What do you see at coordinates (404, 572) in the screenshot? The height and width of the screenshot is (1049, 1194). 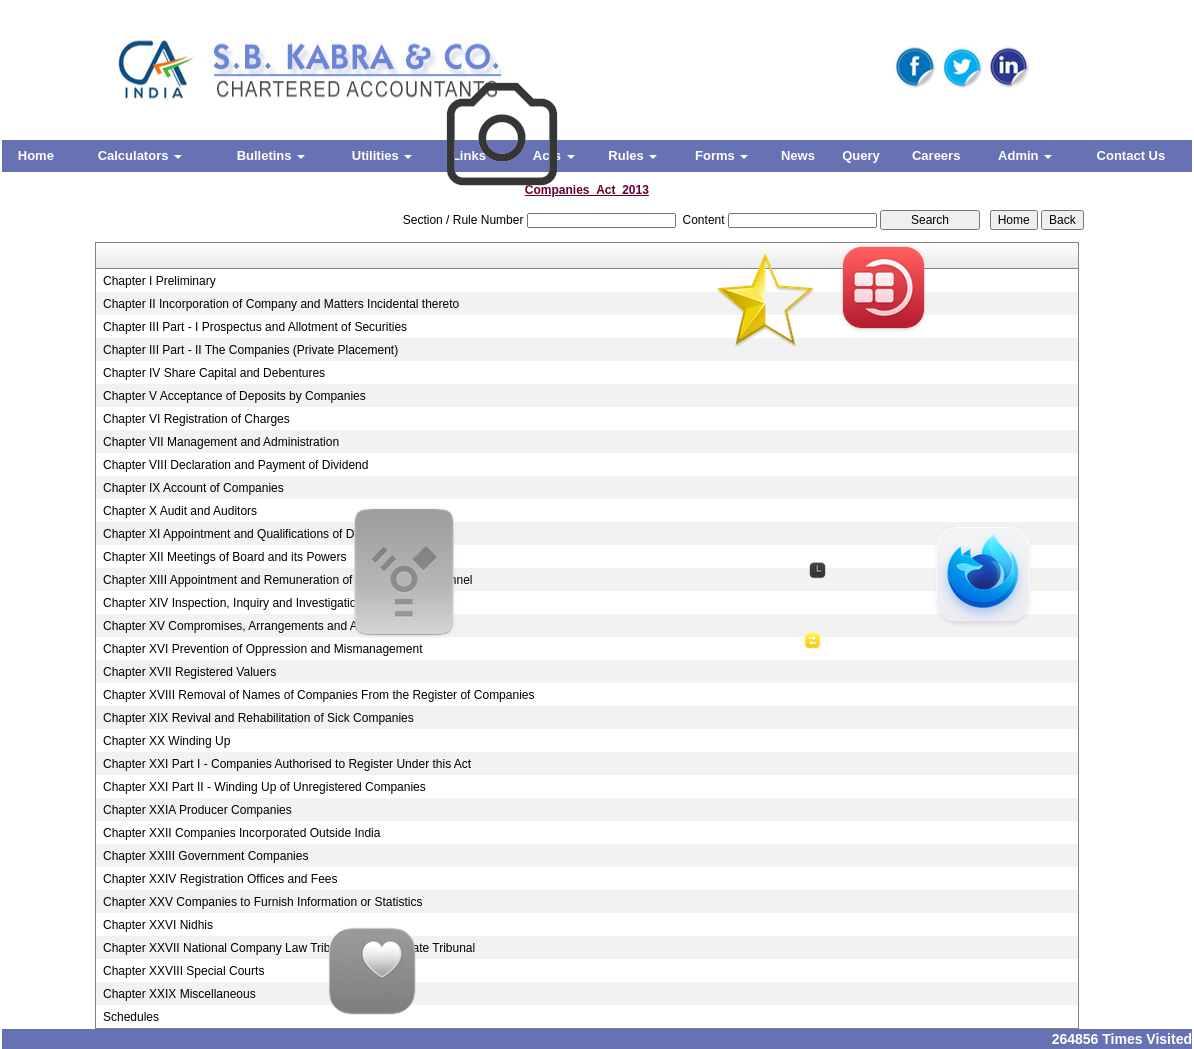 I see `access firewire-connected external hard drive` at bounding box center [404, 572].